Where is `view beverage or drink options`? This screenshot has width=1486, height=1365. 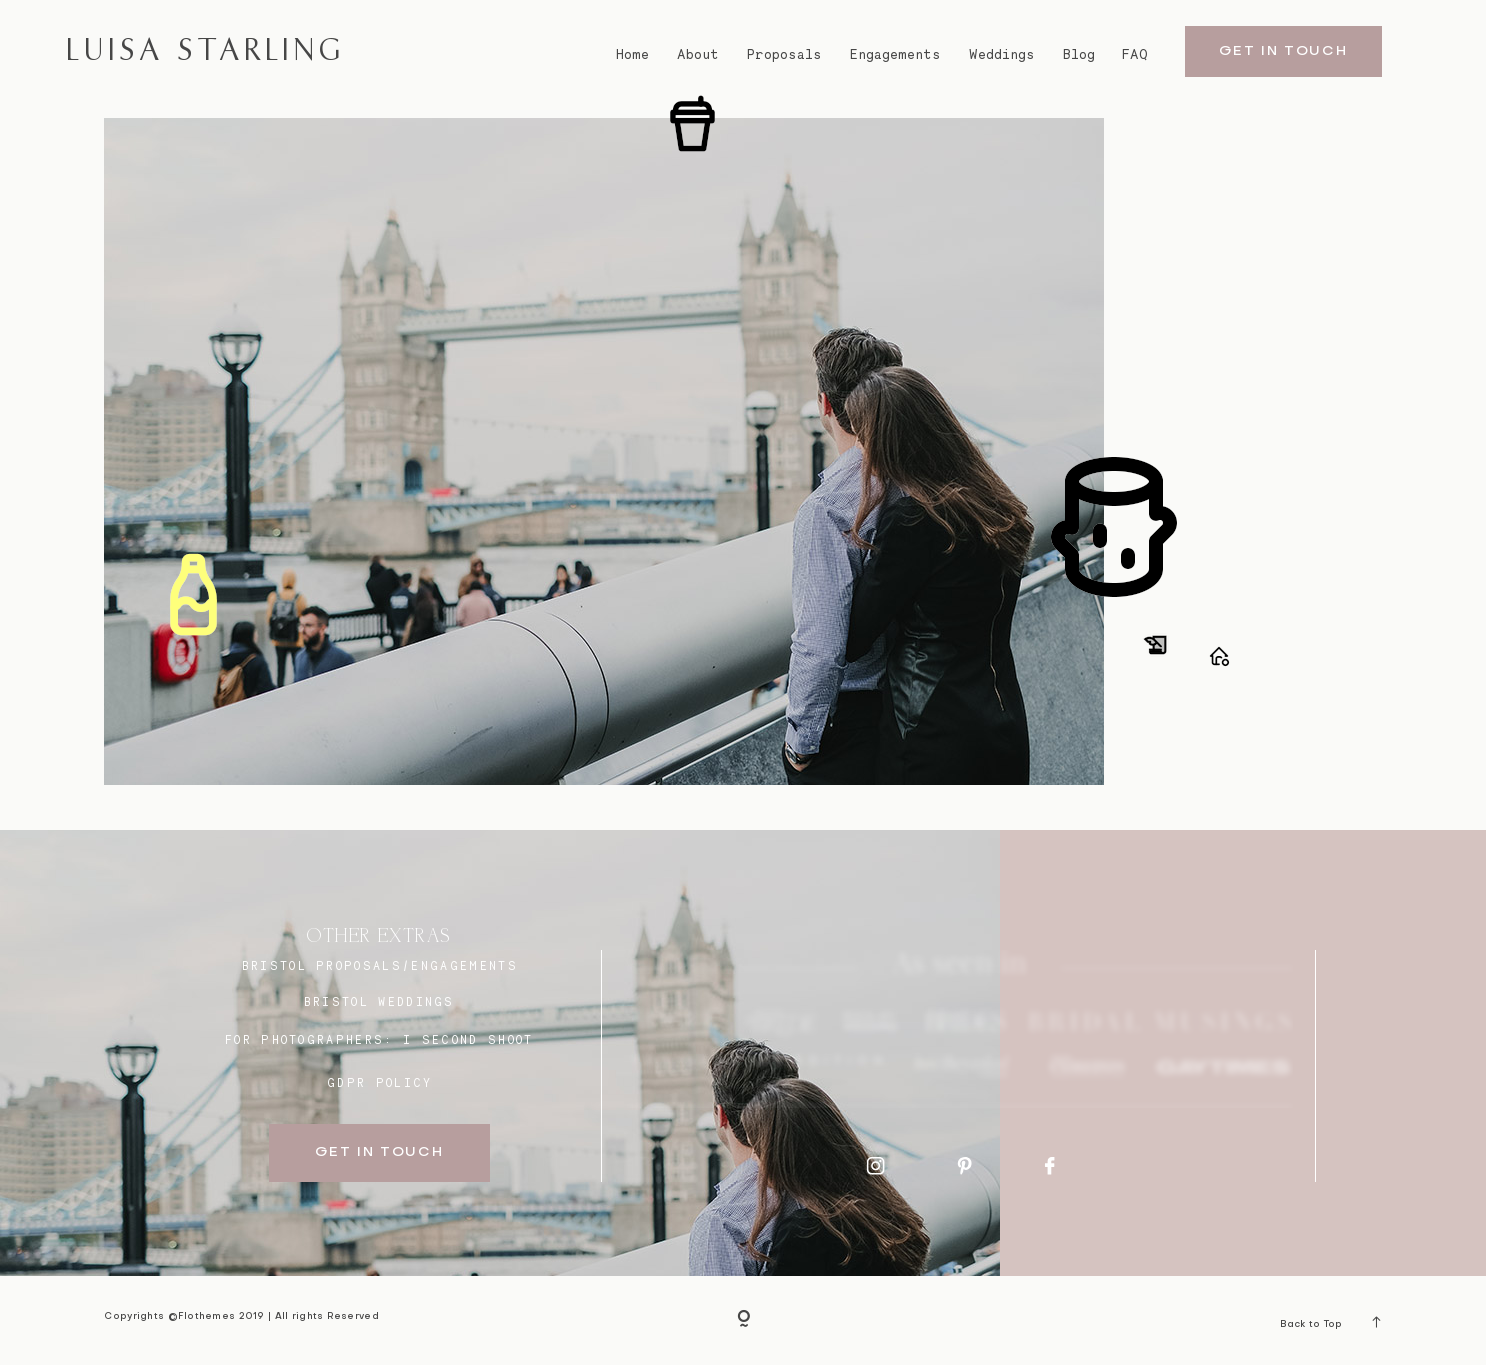
view beverage or drink options is located at coordinates (193, 596).